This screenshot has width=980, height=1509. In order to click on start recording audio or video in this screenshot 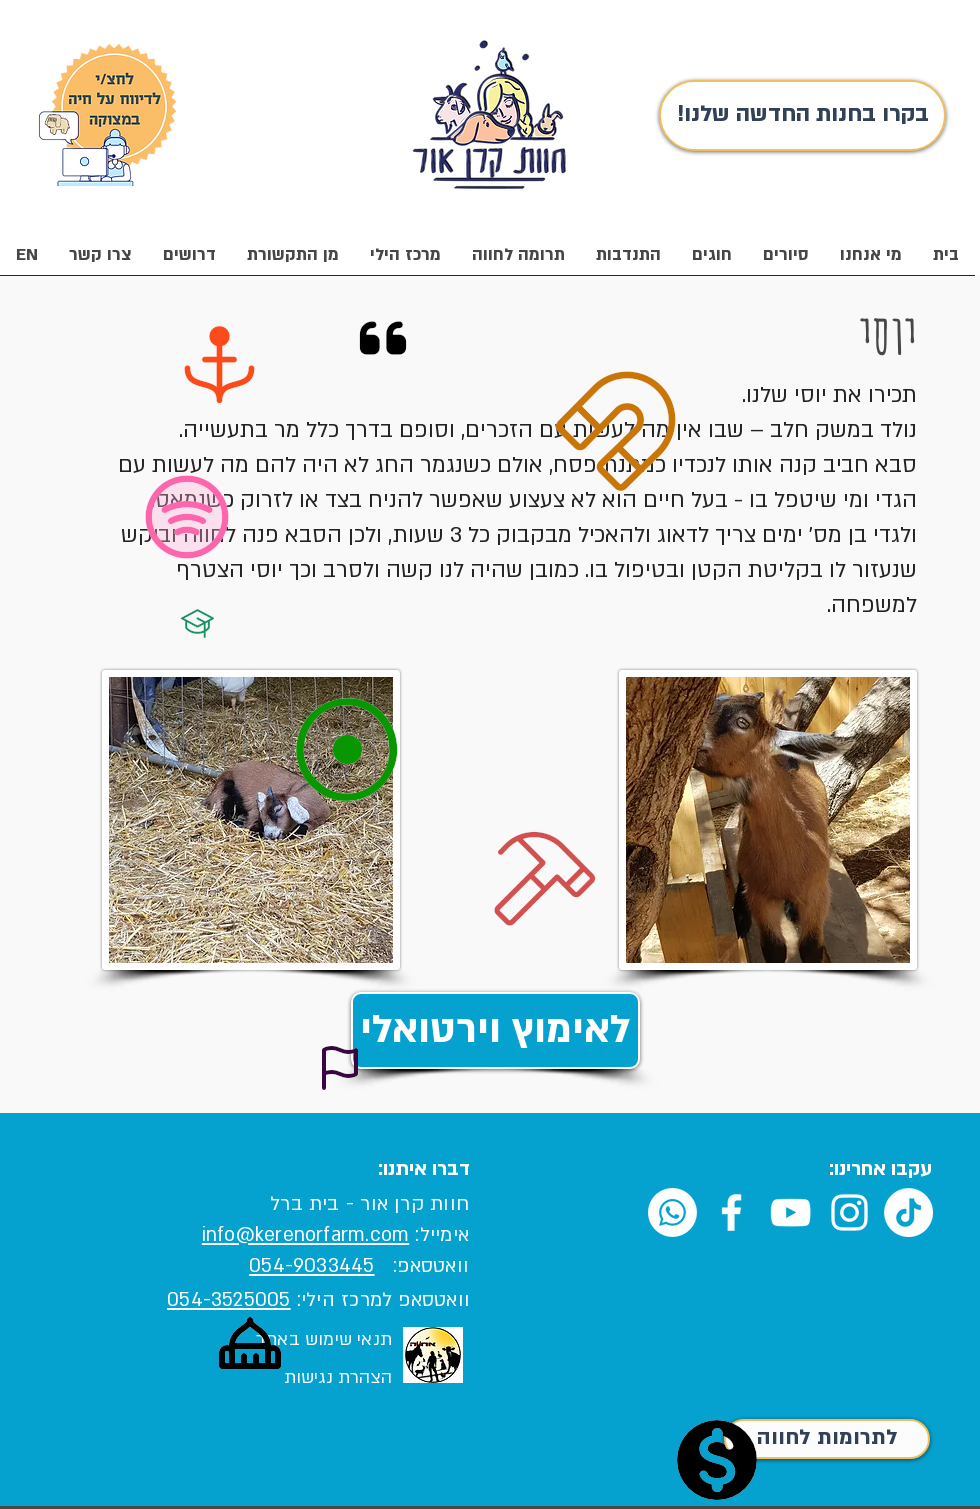, I will do `click(347, 749)`.